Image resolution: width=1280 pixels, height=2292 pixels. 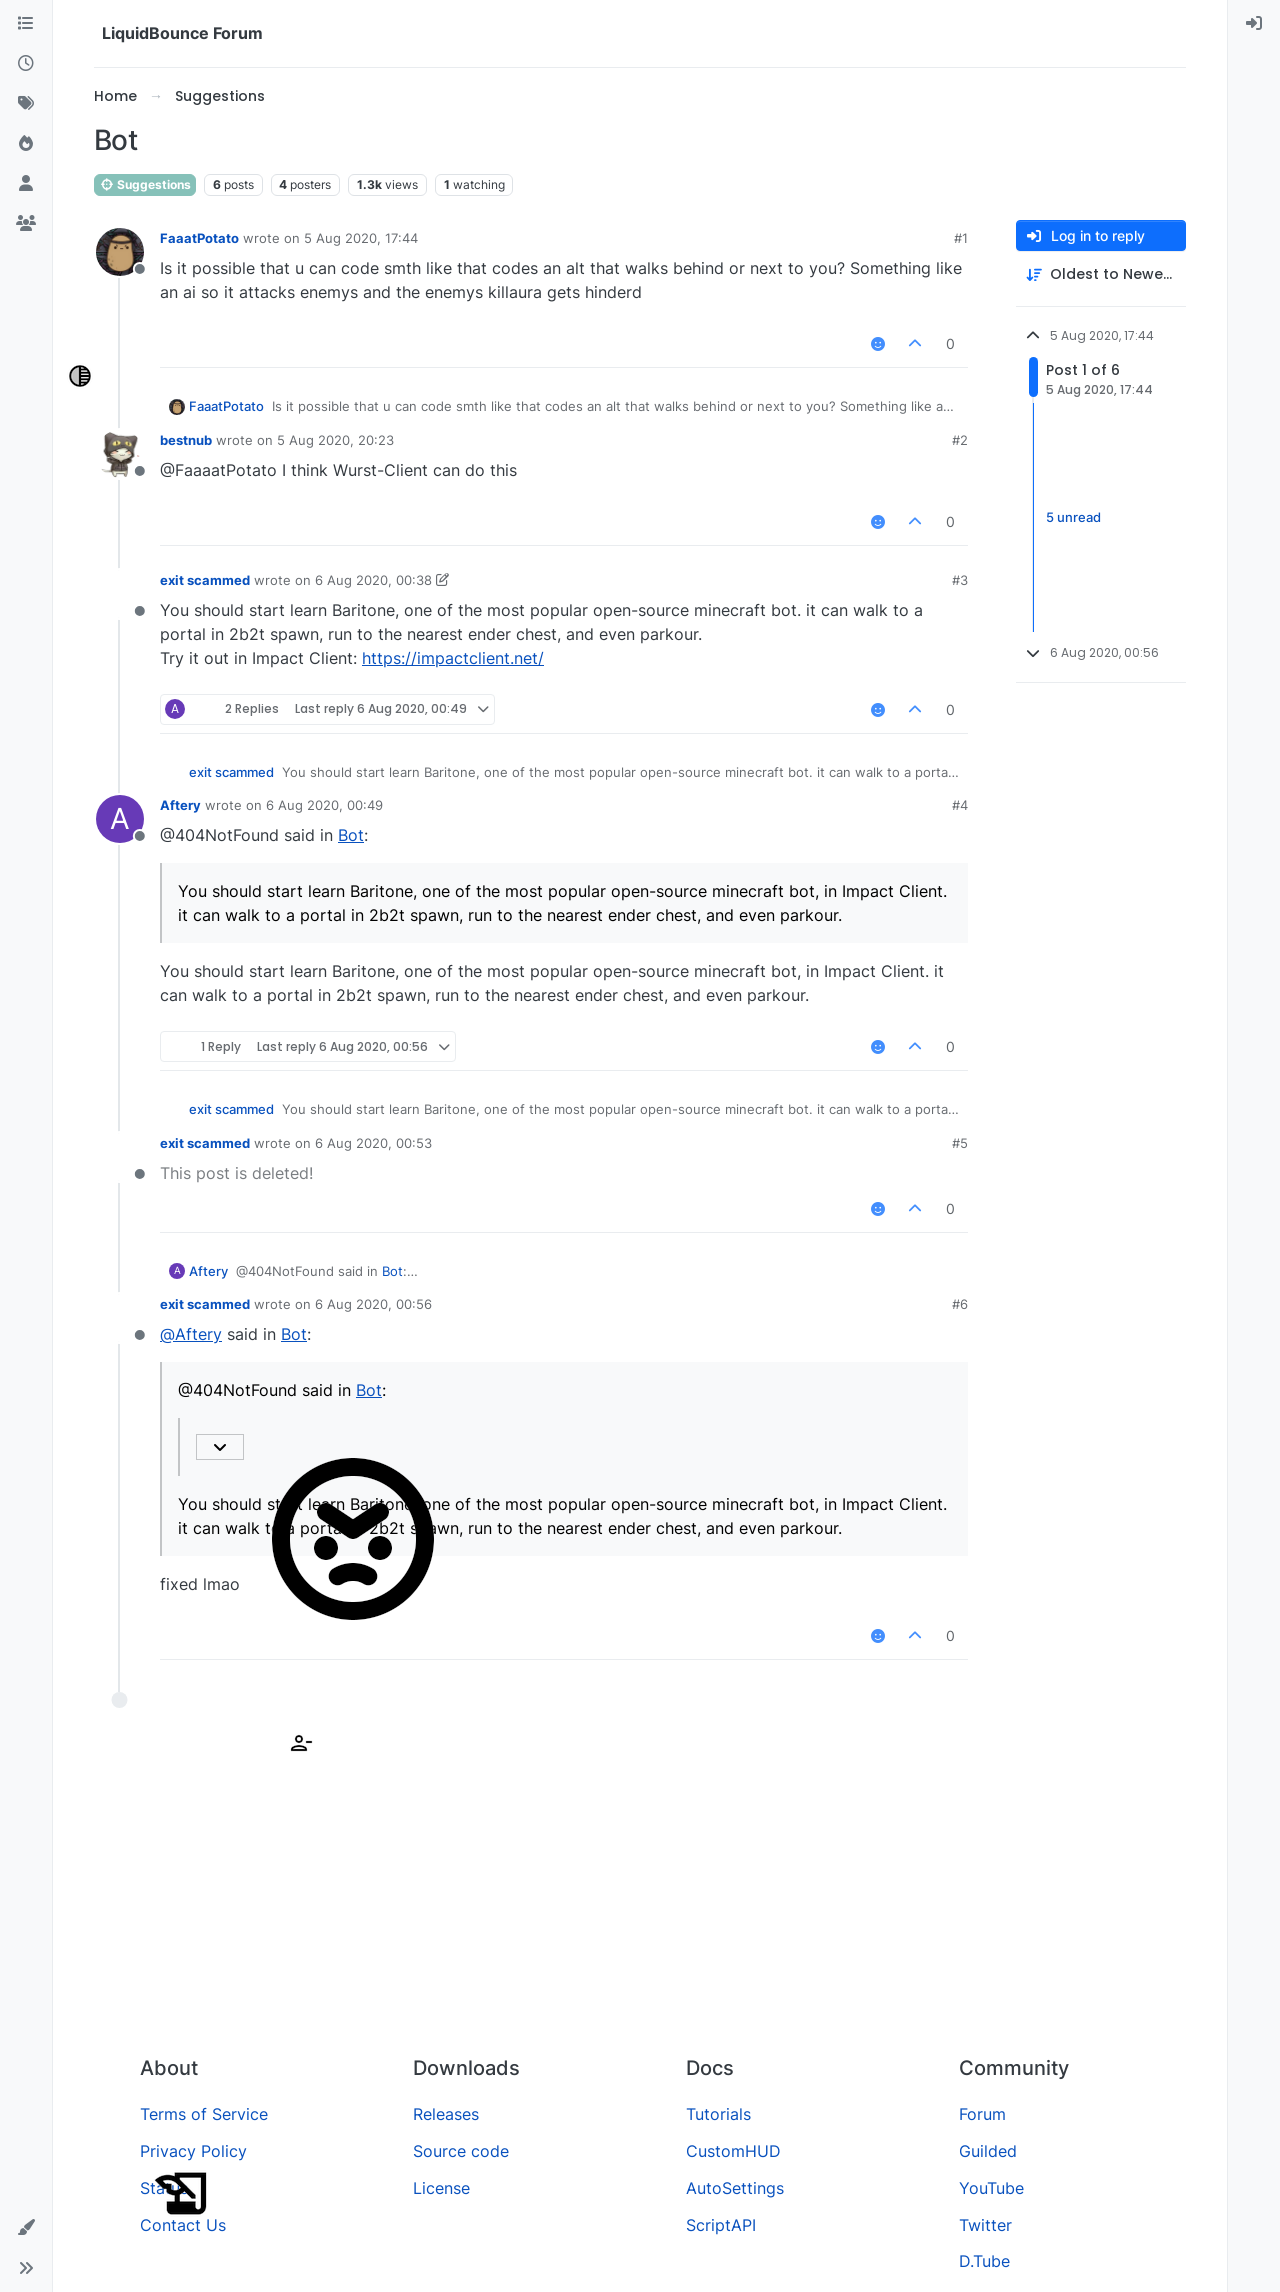 I want to click on report or flag negative content, so click(x=353, y=1539).